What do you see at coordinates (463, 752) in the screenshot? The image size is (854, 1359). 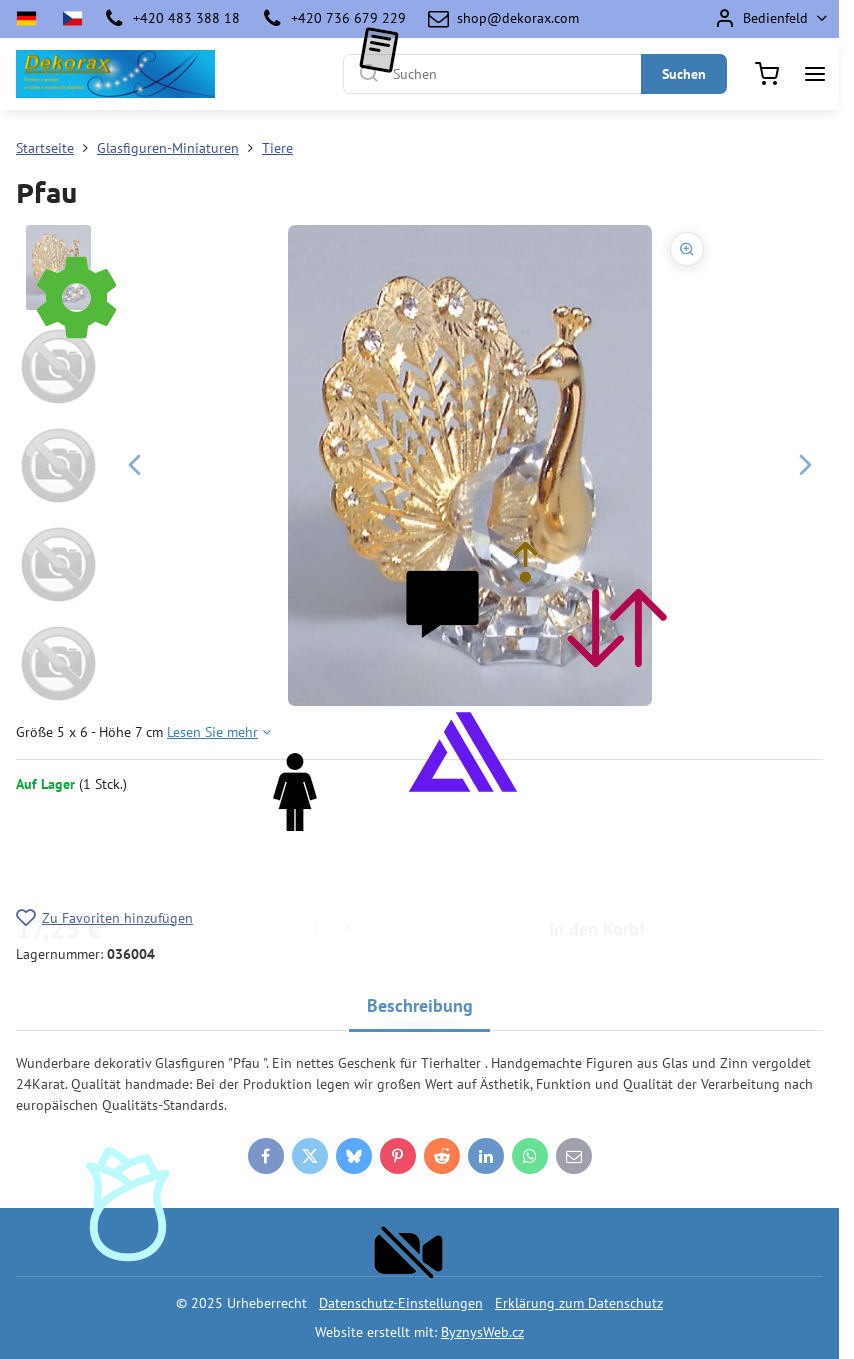 I see `AWS Amplify logo` at bounding box center [463, 752].